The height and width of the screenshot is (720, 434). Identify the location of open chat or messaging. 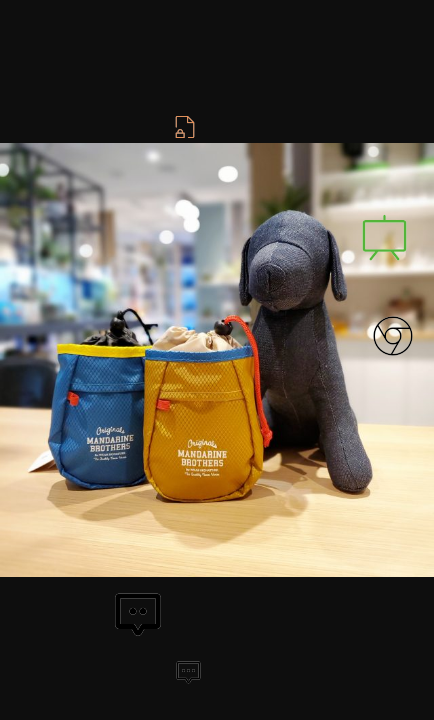
(138, 613).